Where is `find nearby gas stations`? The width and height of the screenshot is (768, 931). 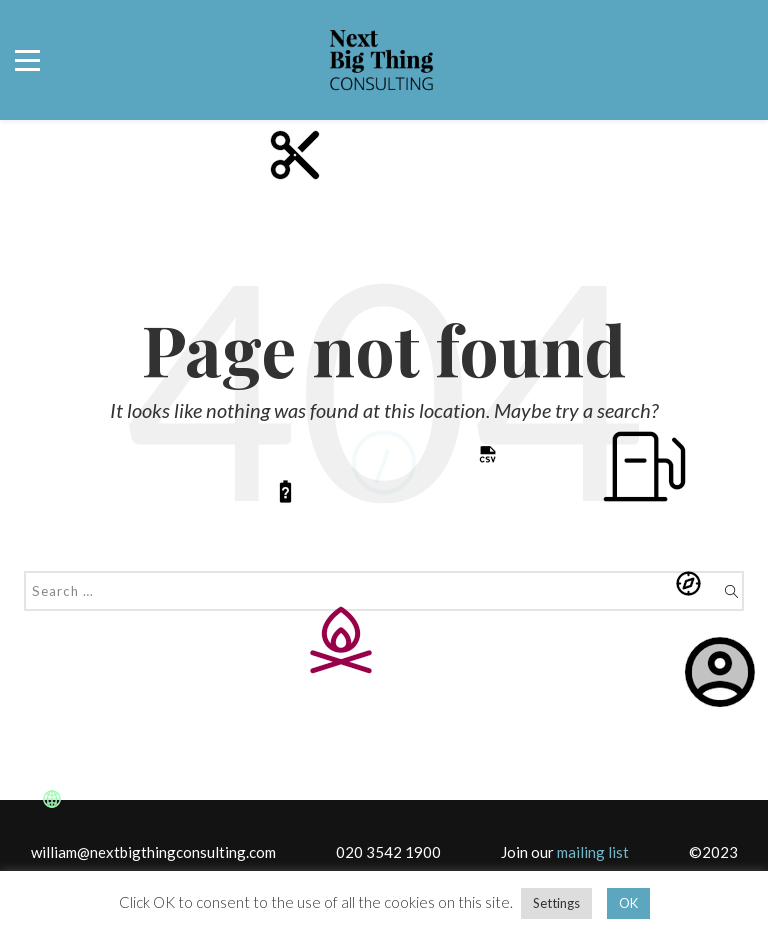 find nearby gas stations is located at coordinates (641, 466).